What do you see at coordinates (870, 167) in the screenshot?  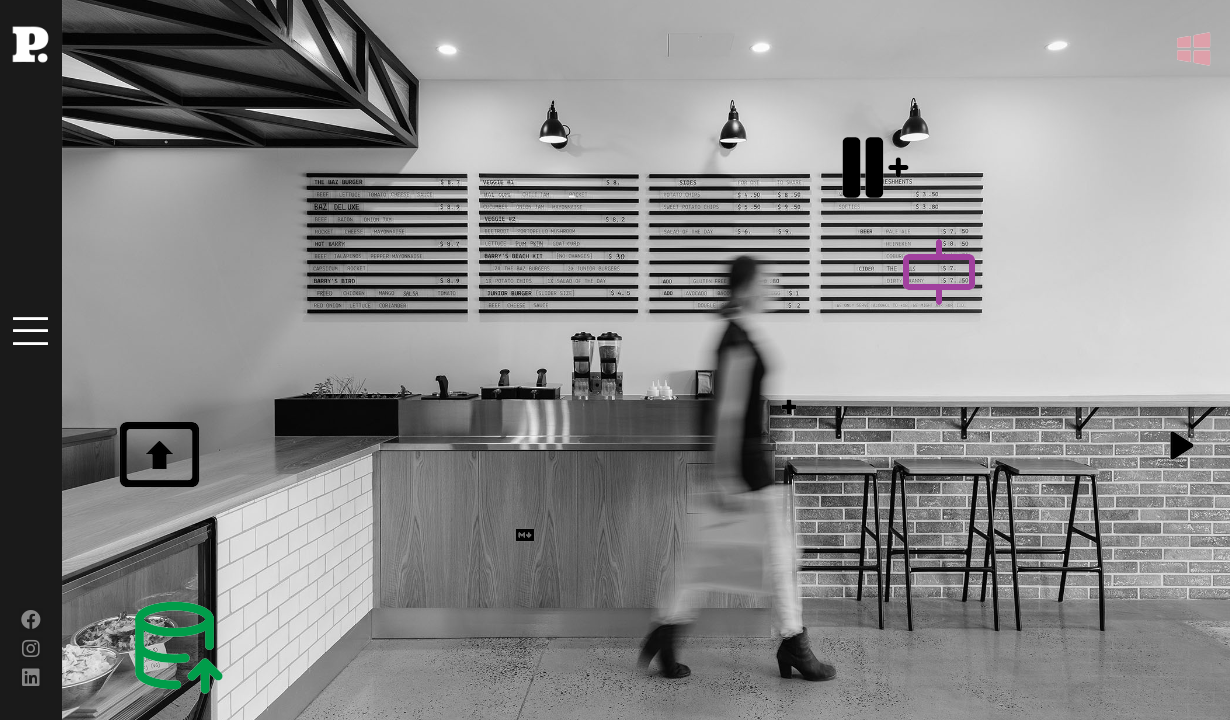 I see `add a new column to the right` at bounding box center [870, 167].